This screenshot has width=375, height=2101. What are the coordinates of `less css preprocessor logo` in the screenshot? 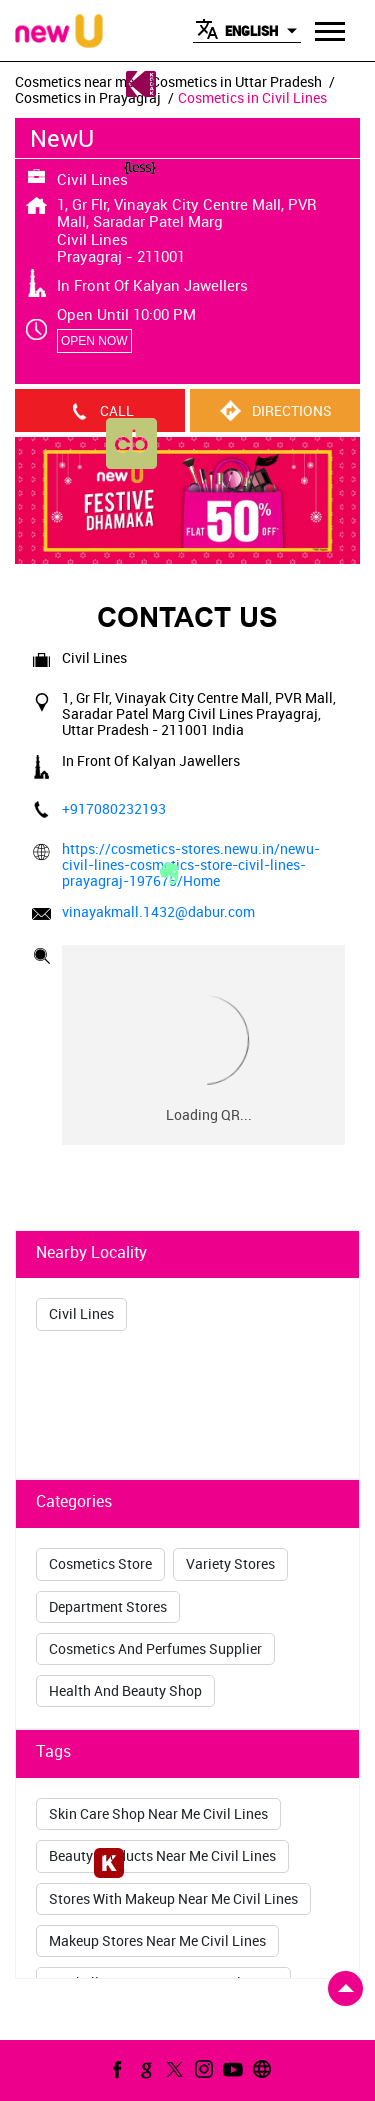 It's located at (140, 168).